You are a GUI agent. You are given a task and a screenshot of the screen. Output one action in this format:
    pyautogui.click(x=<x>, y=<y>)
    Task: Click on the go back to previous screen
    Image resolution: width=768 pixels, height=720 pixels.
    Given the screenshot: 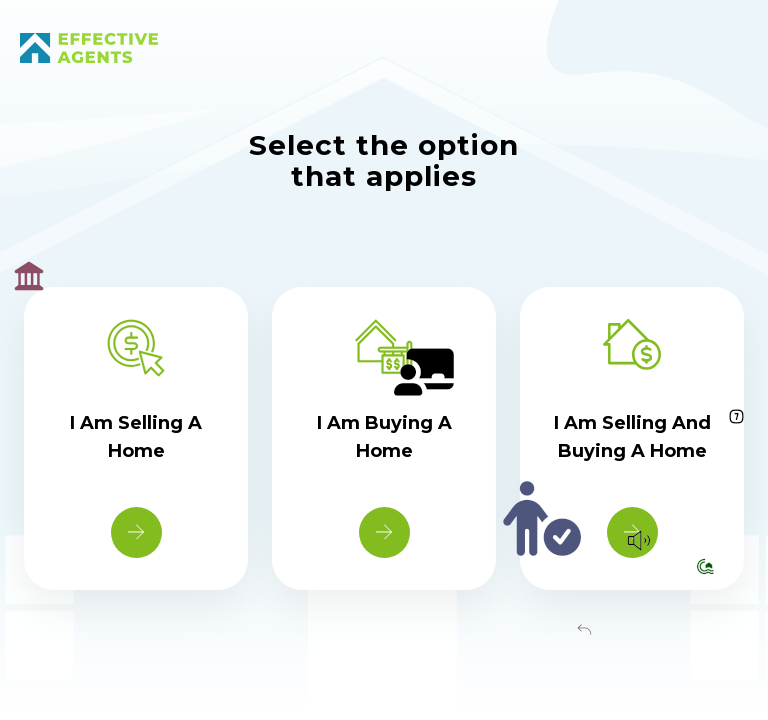 What is the action you would take?
    pyautogui.click(x=584, y=629)
    